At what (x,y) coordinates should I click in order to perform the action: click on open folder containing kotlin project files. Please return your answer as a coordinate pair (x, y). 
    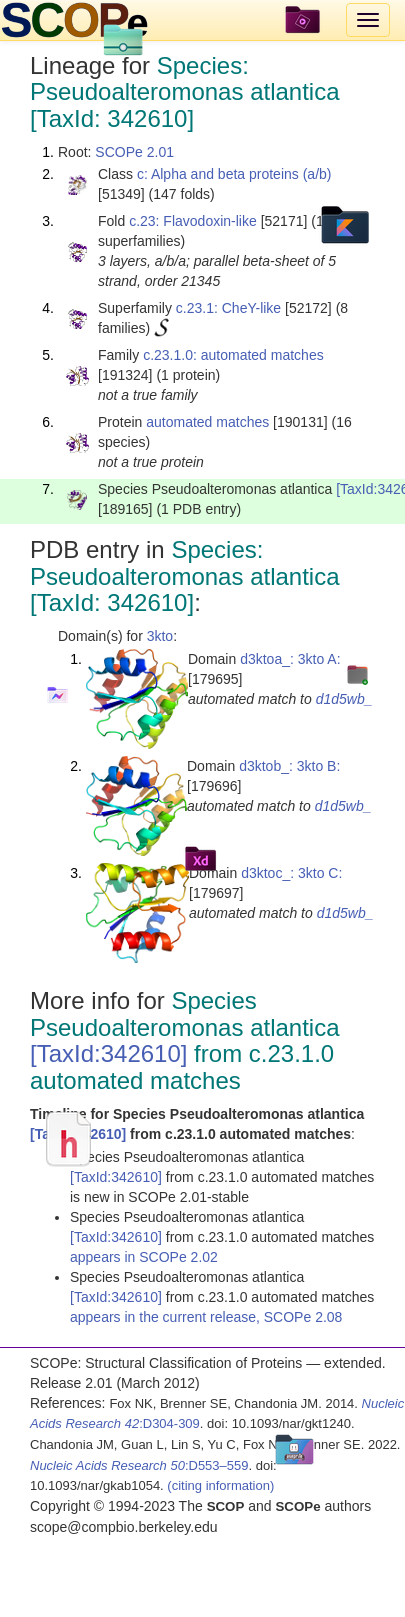
    Looking at the image, I should click on (345, 226).